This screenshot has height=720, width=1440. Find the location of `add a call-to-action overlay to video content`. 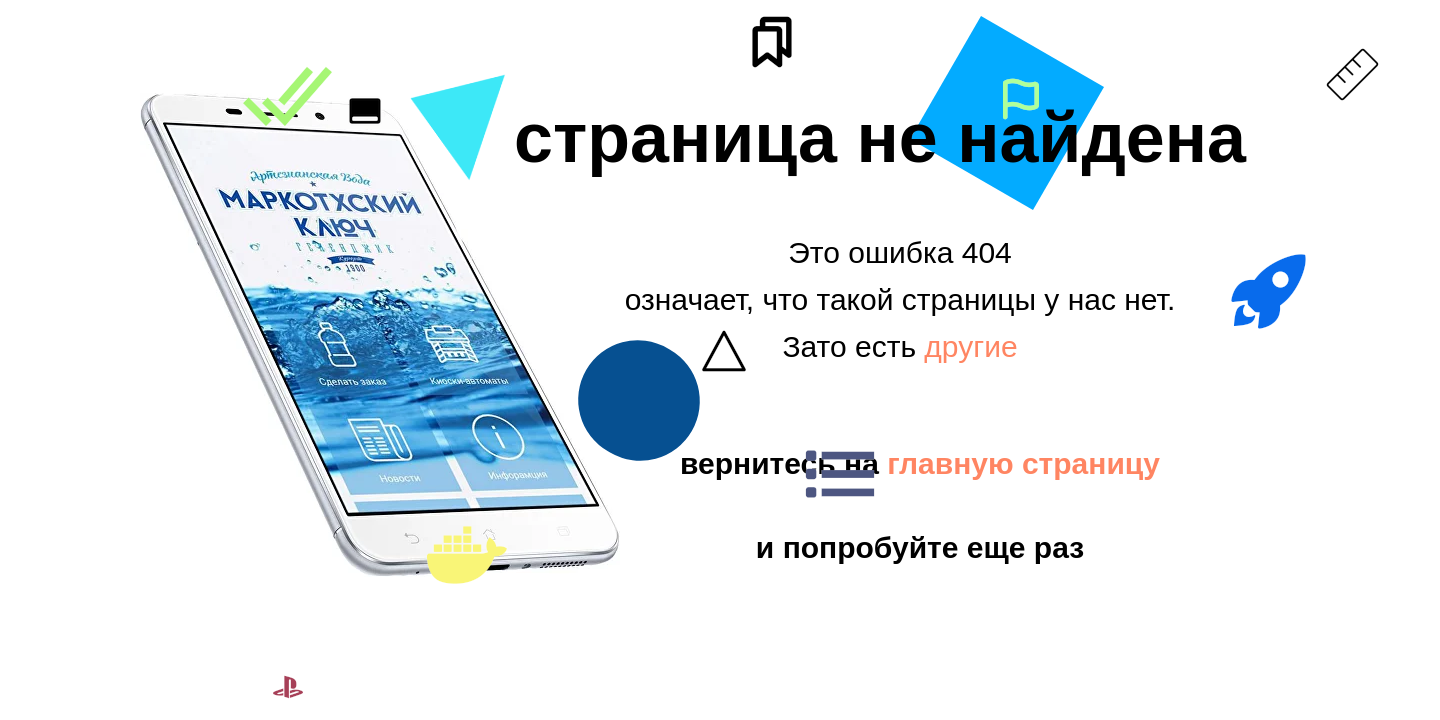

add a call-to-action overlay to video content is located at coordinates (365, 111).